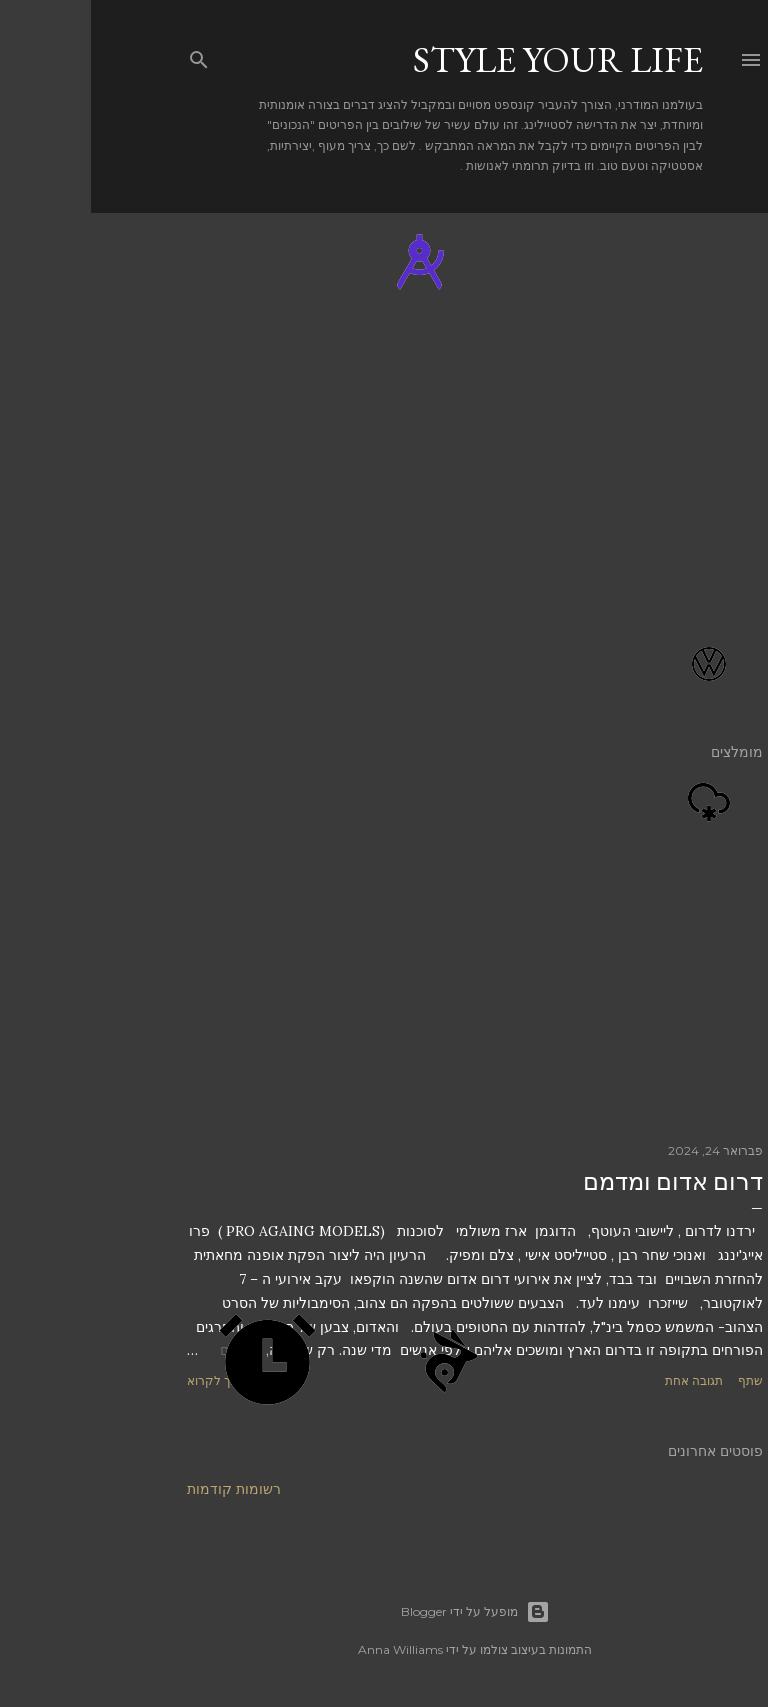 This screenshot has height=1707, width=768. What do you see at coordinates (709, 664) in the screenshot?
I see `volkswagen brand logo` at bounding box center [709, 664].